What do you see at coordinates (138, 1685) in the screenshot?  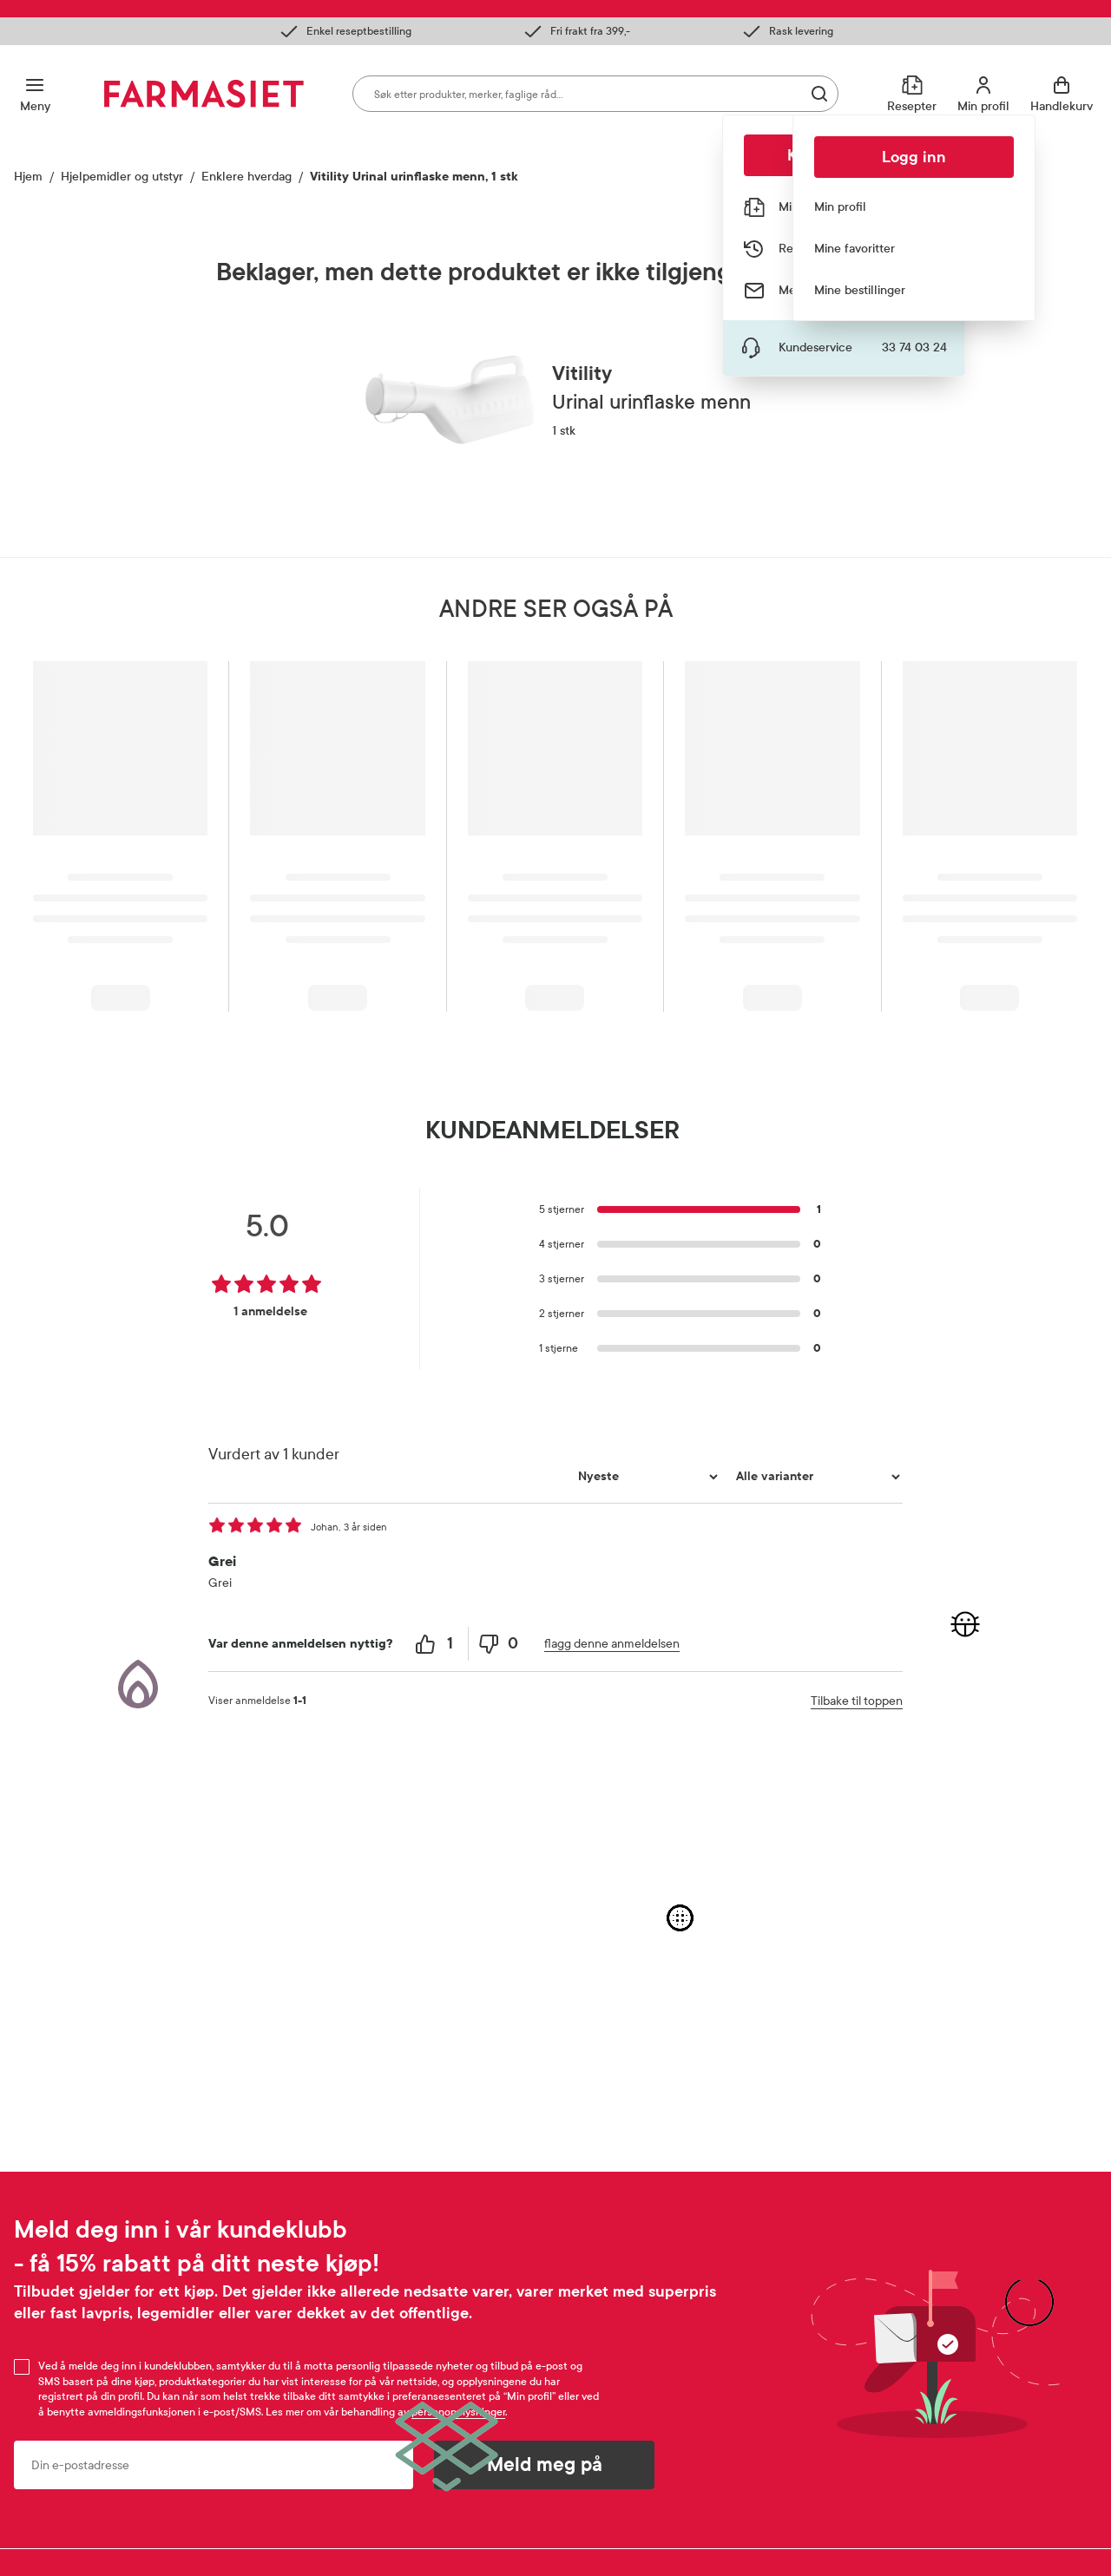 I see `view trending or hot content` at bounding box center [138, 1685].